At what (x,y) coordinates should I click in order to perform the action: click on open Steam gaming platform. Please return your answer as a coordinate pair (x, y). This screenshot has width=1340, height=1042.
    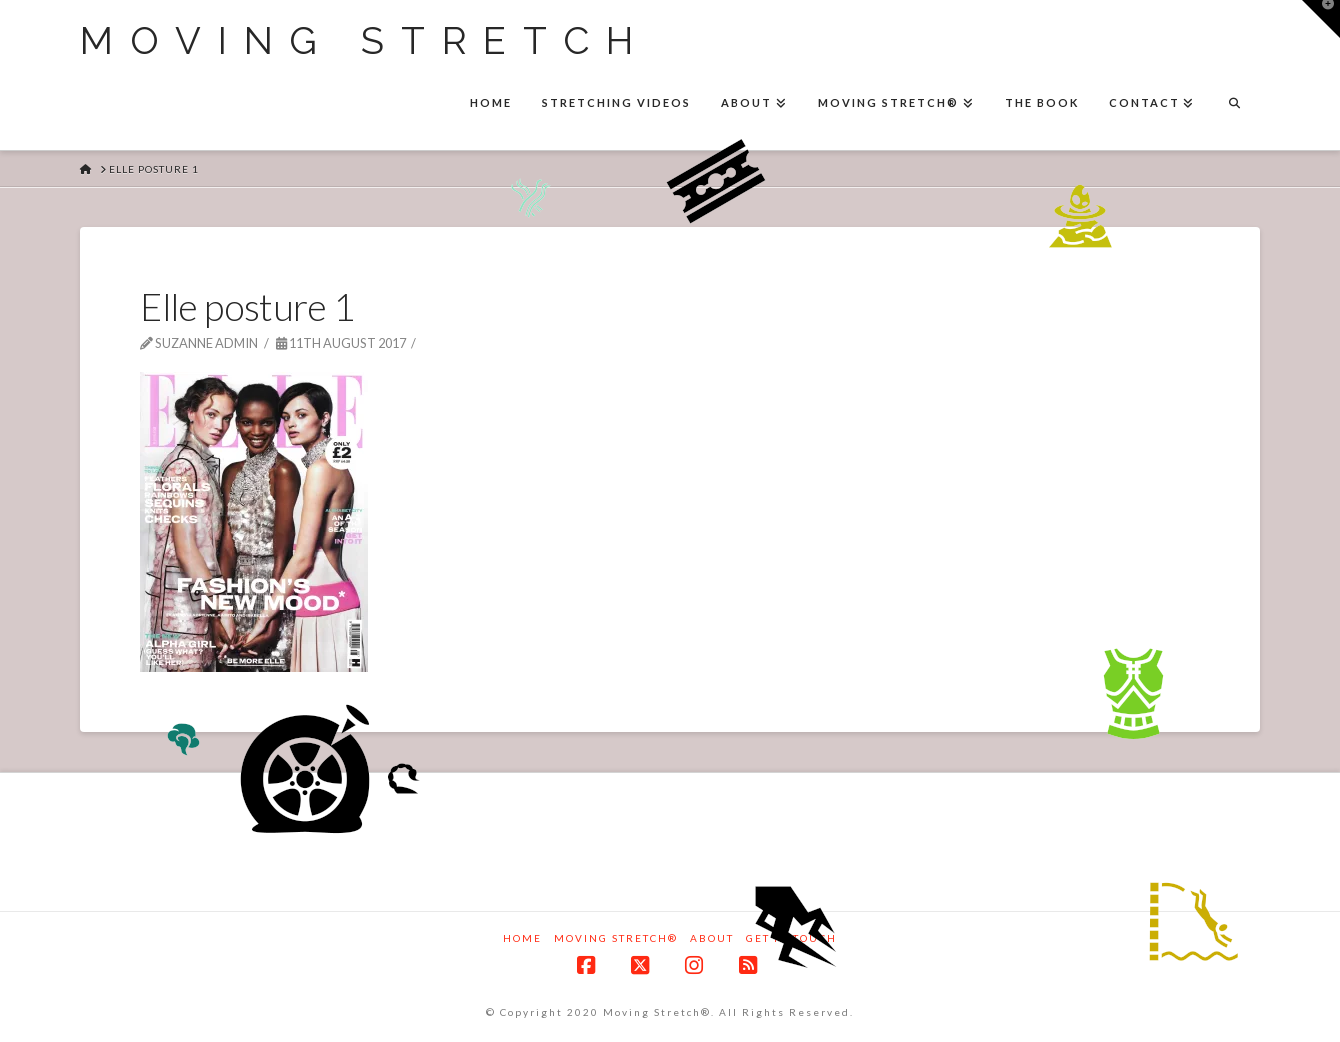
    Looking at the image, I should click on (183, 739).